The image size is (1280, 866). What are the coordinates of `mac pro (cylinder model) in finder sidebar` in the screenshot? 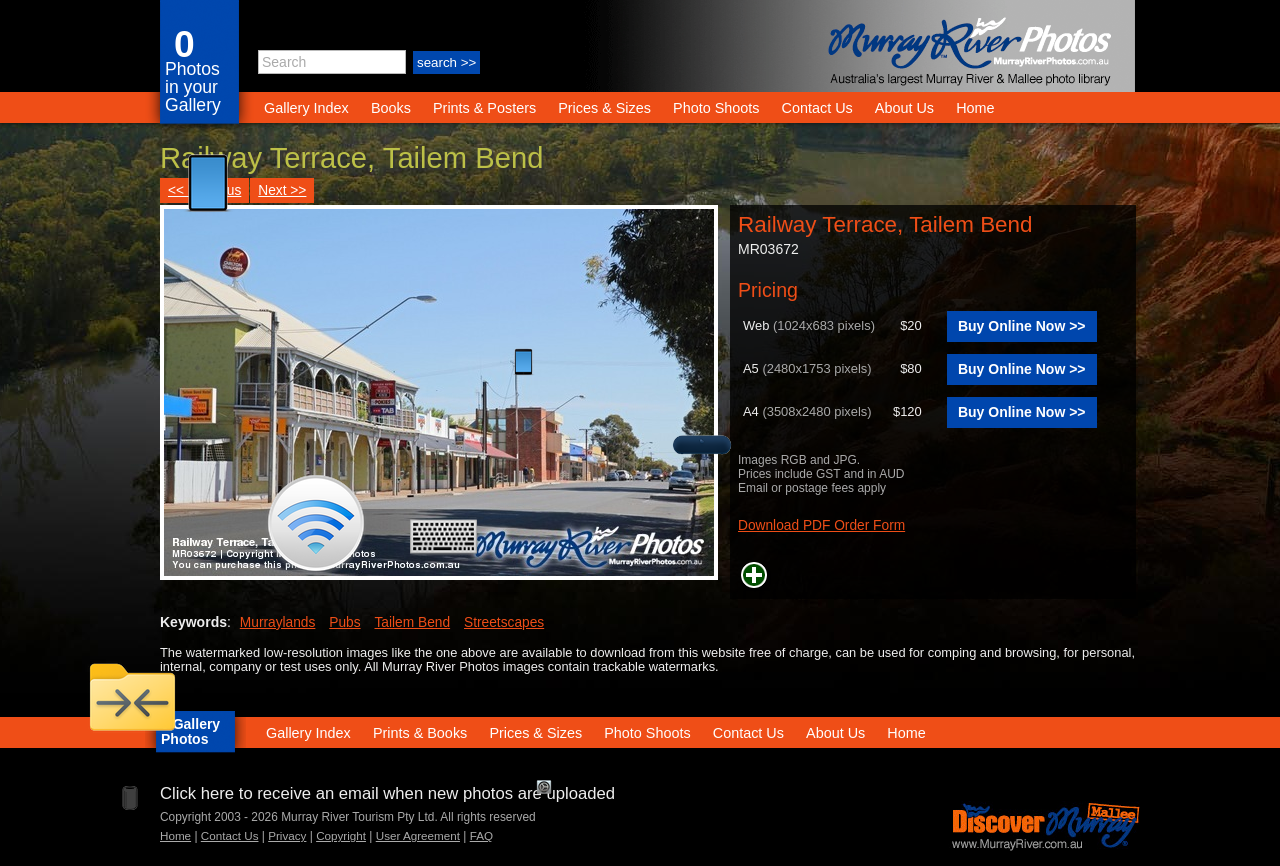 It's located at (130, 798).